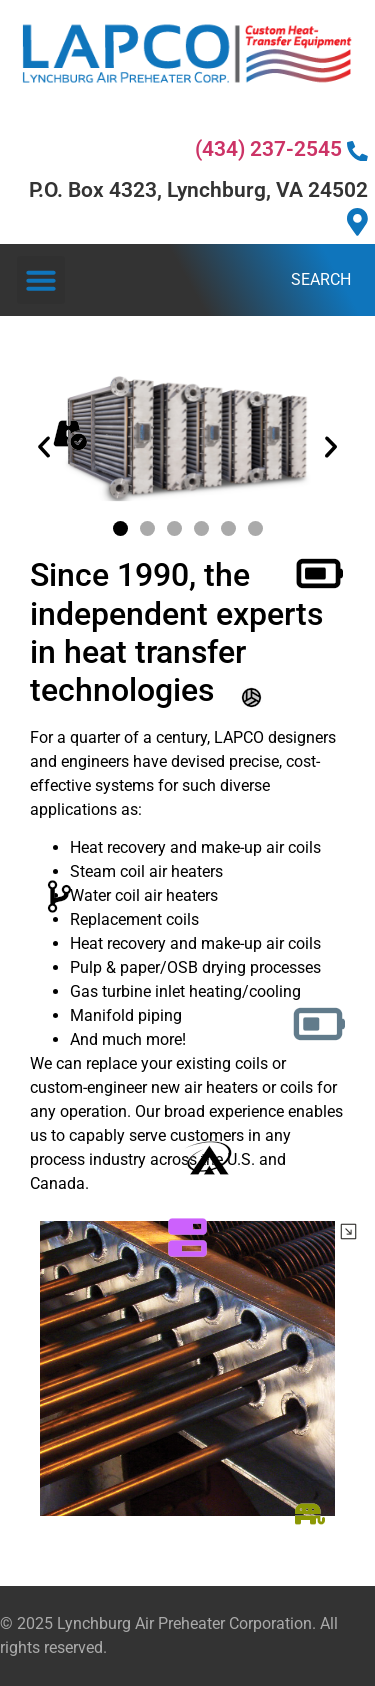 The width and height of the screenshot is (375, 1686). I want to click on indicates republican party affiliation, so click(310, 1514).